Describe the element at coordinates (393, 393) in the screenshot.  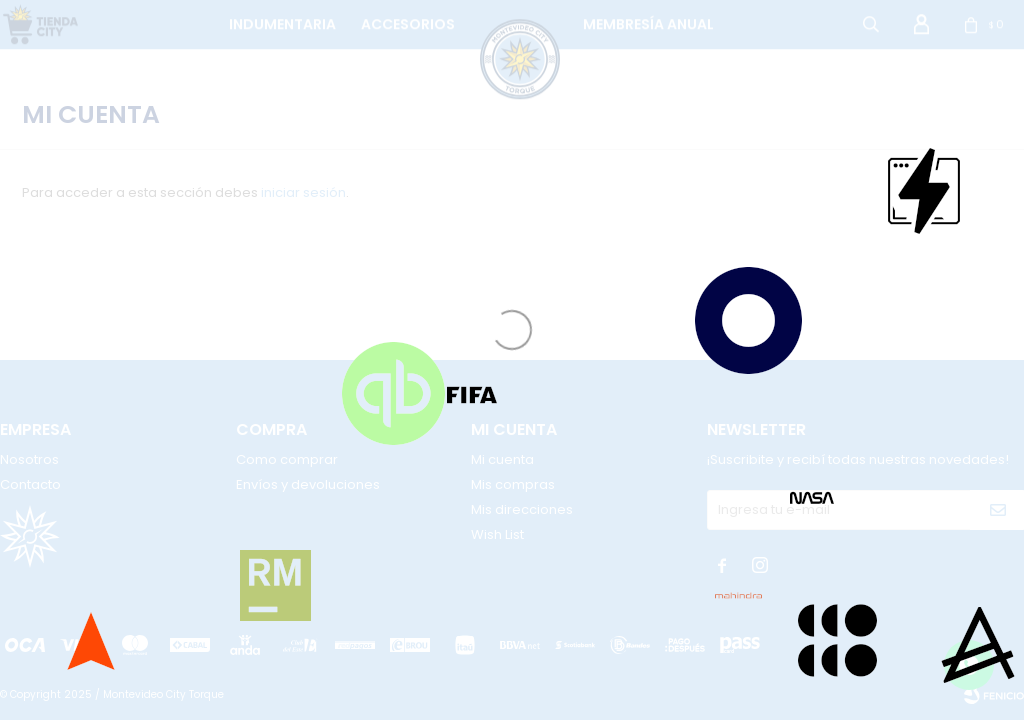
I see `open QuickBooks accounting software` at that location.